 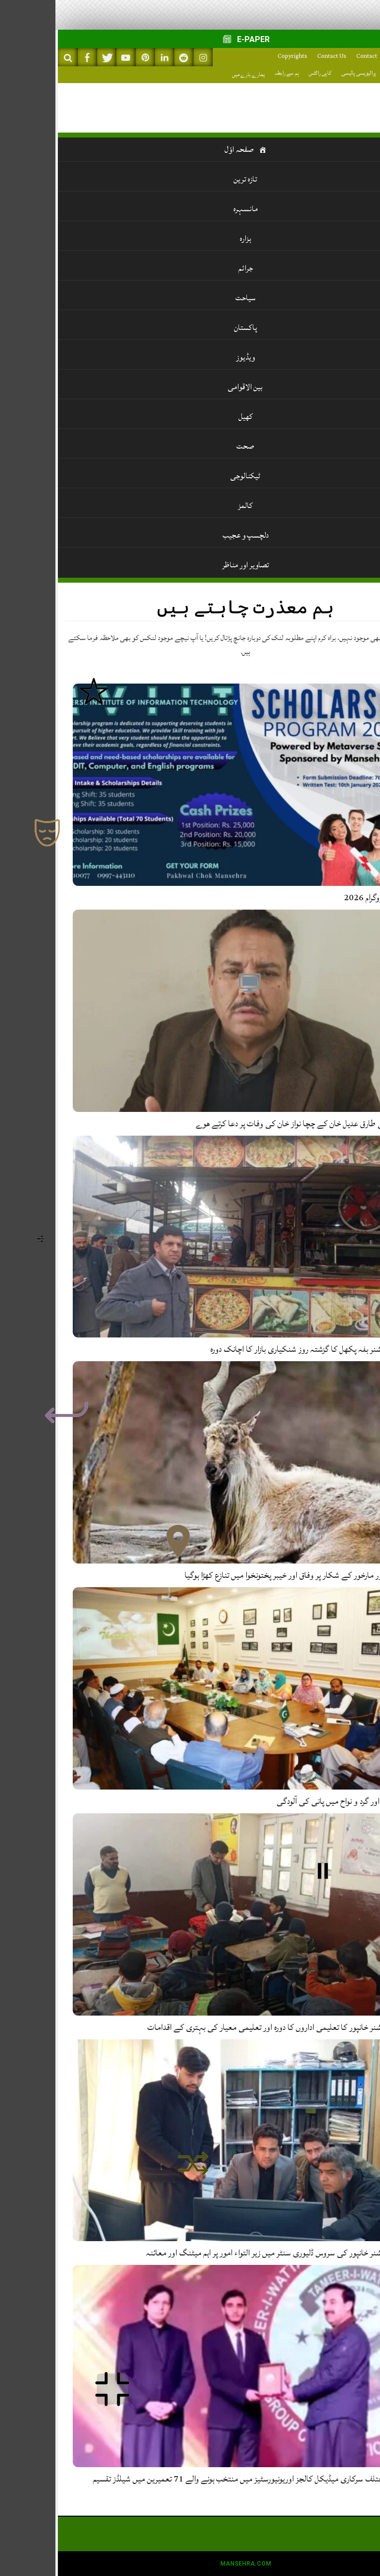 What do you see at coordinates (112, 2389) in the screenshot?
I see `exit fullscreen mode` at bounding box center [112, 2389].